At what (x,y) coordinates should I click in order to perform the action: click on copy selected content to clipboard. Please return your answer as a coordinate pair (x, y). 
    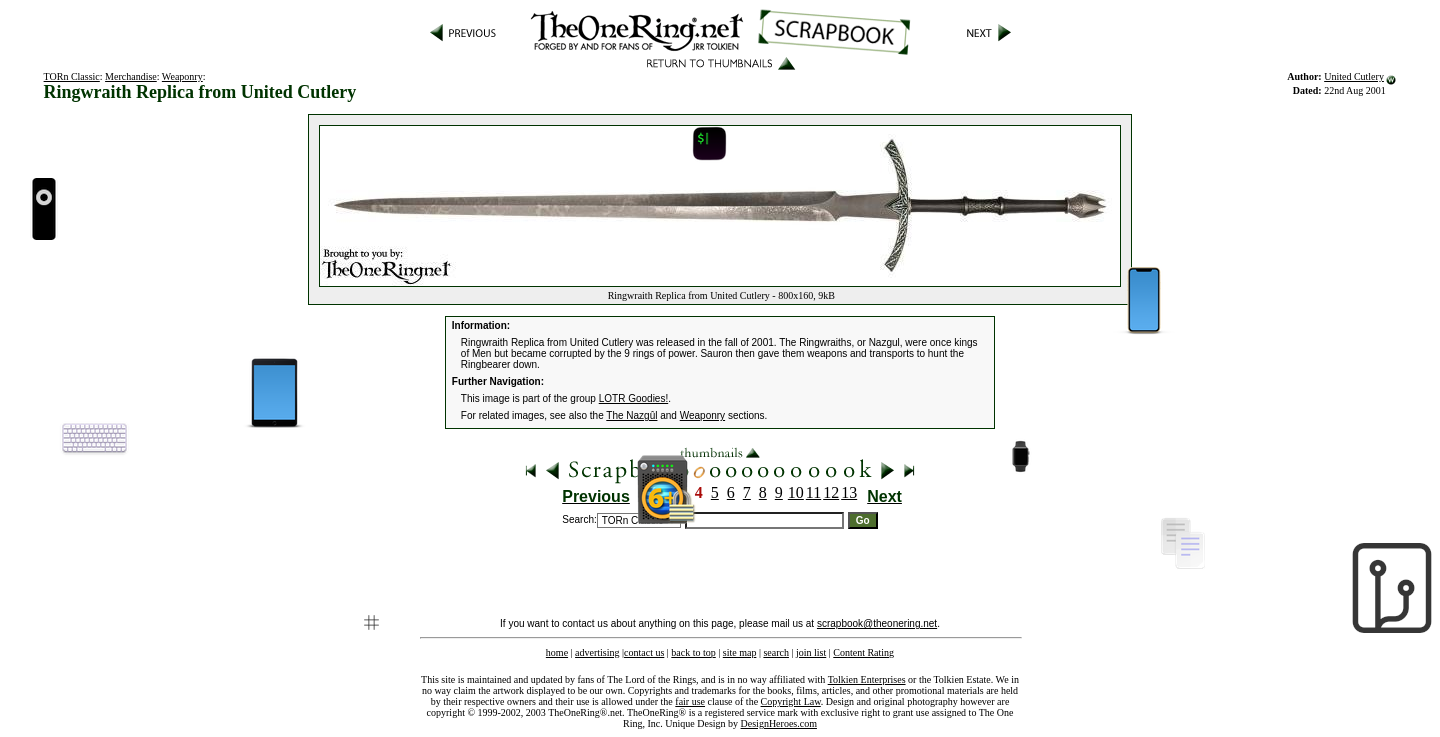
    Looking at the image, I should click on (1183, 543).